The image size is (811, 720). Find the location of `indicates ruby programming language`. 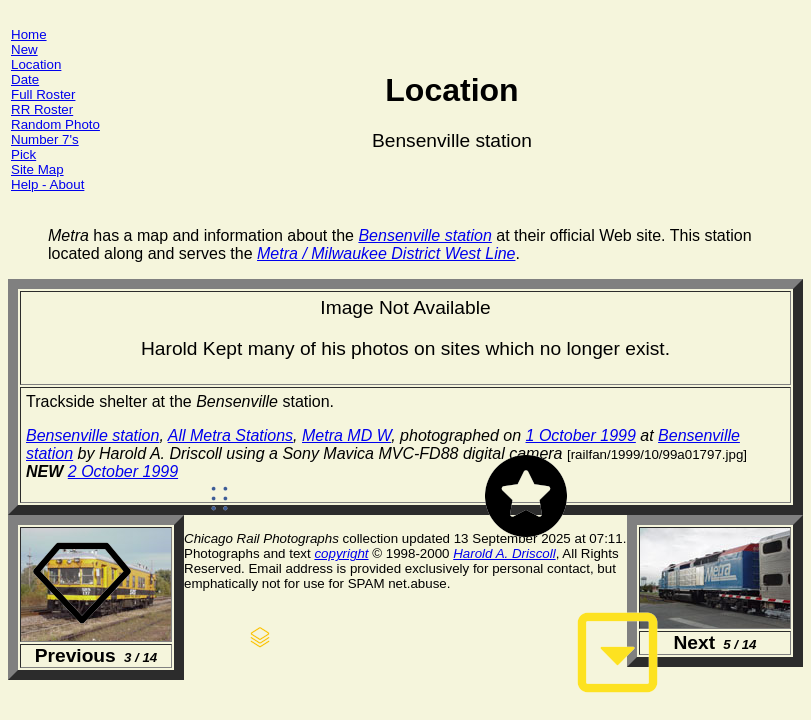

indicates ruby programming language is located at coordinates (82, 581).